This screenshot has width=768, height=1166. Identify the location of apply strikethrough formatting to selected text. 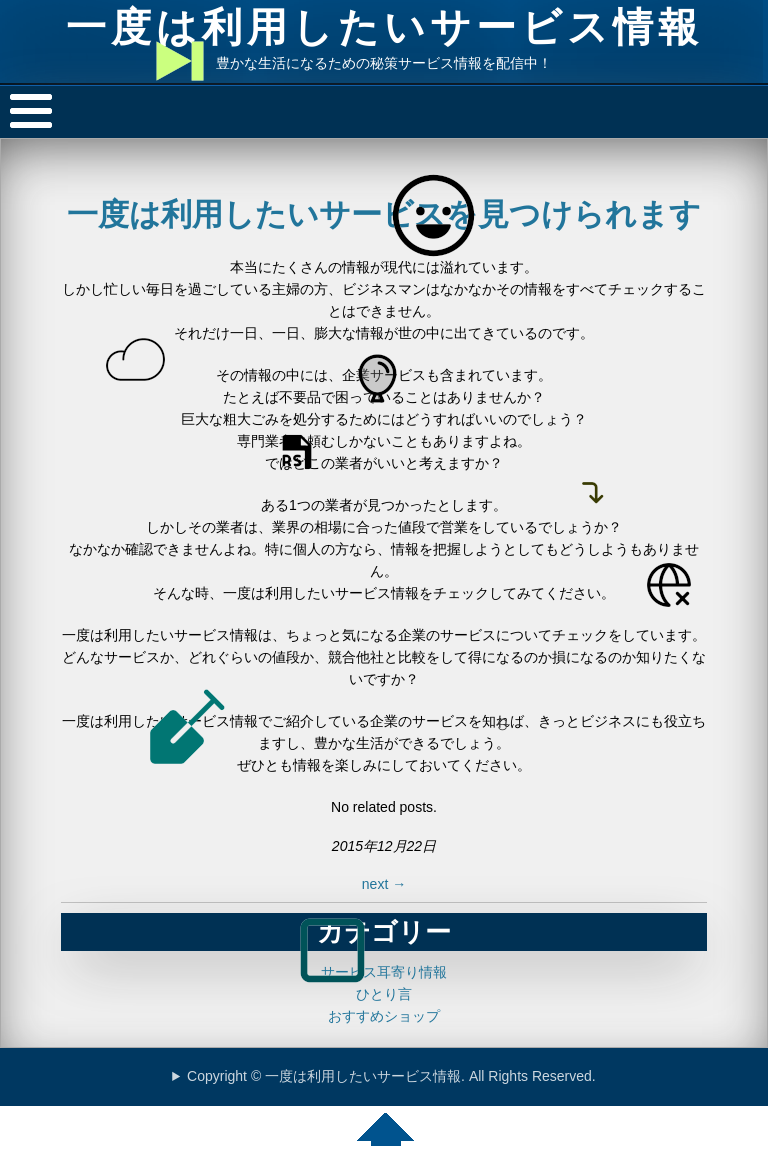
(502, 724).